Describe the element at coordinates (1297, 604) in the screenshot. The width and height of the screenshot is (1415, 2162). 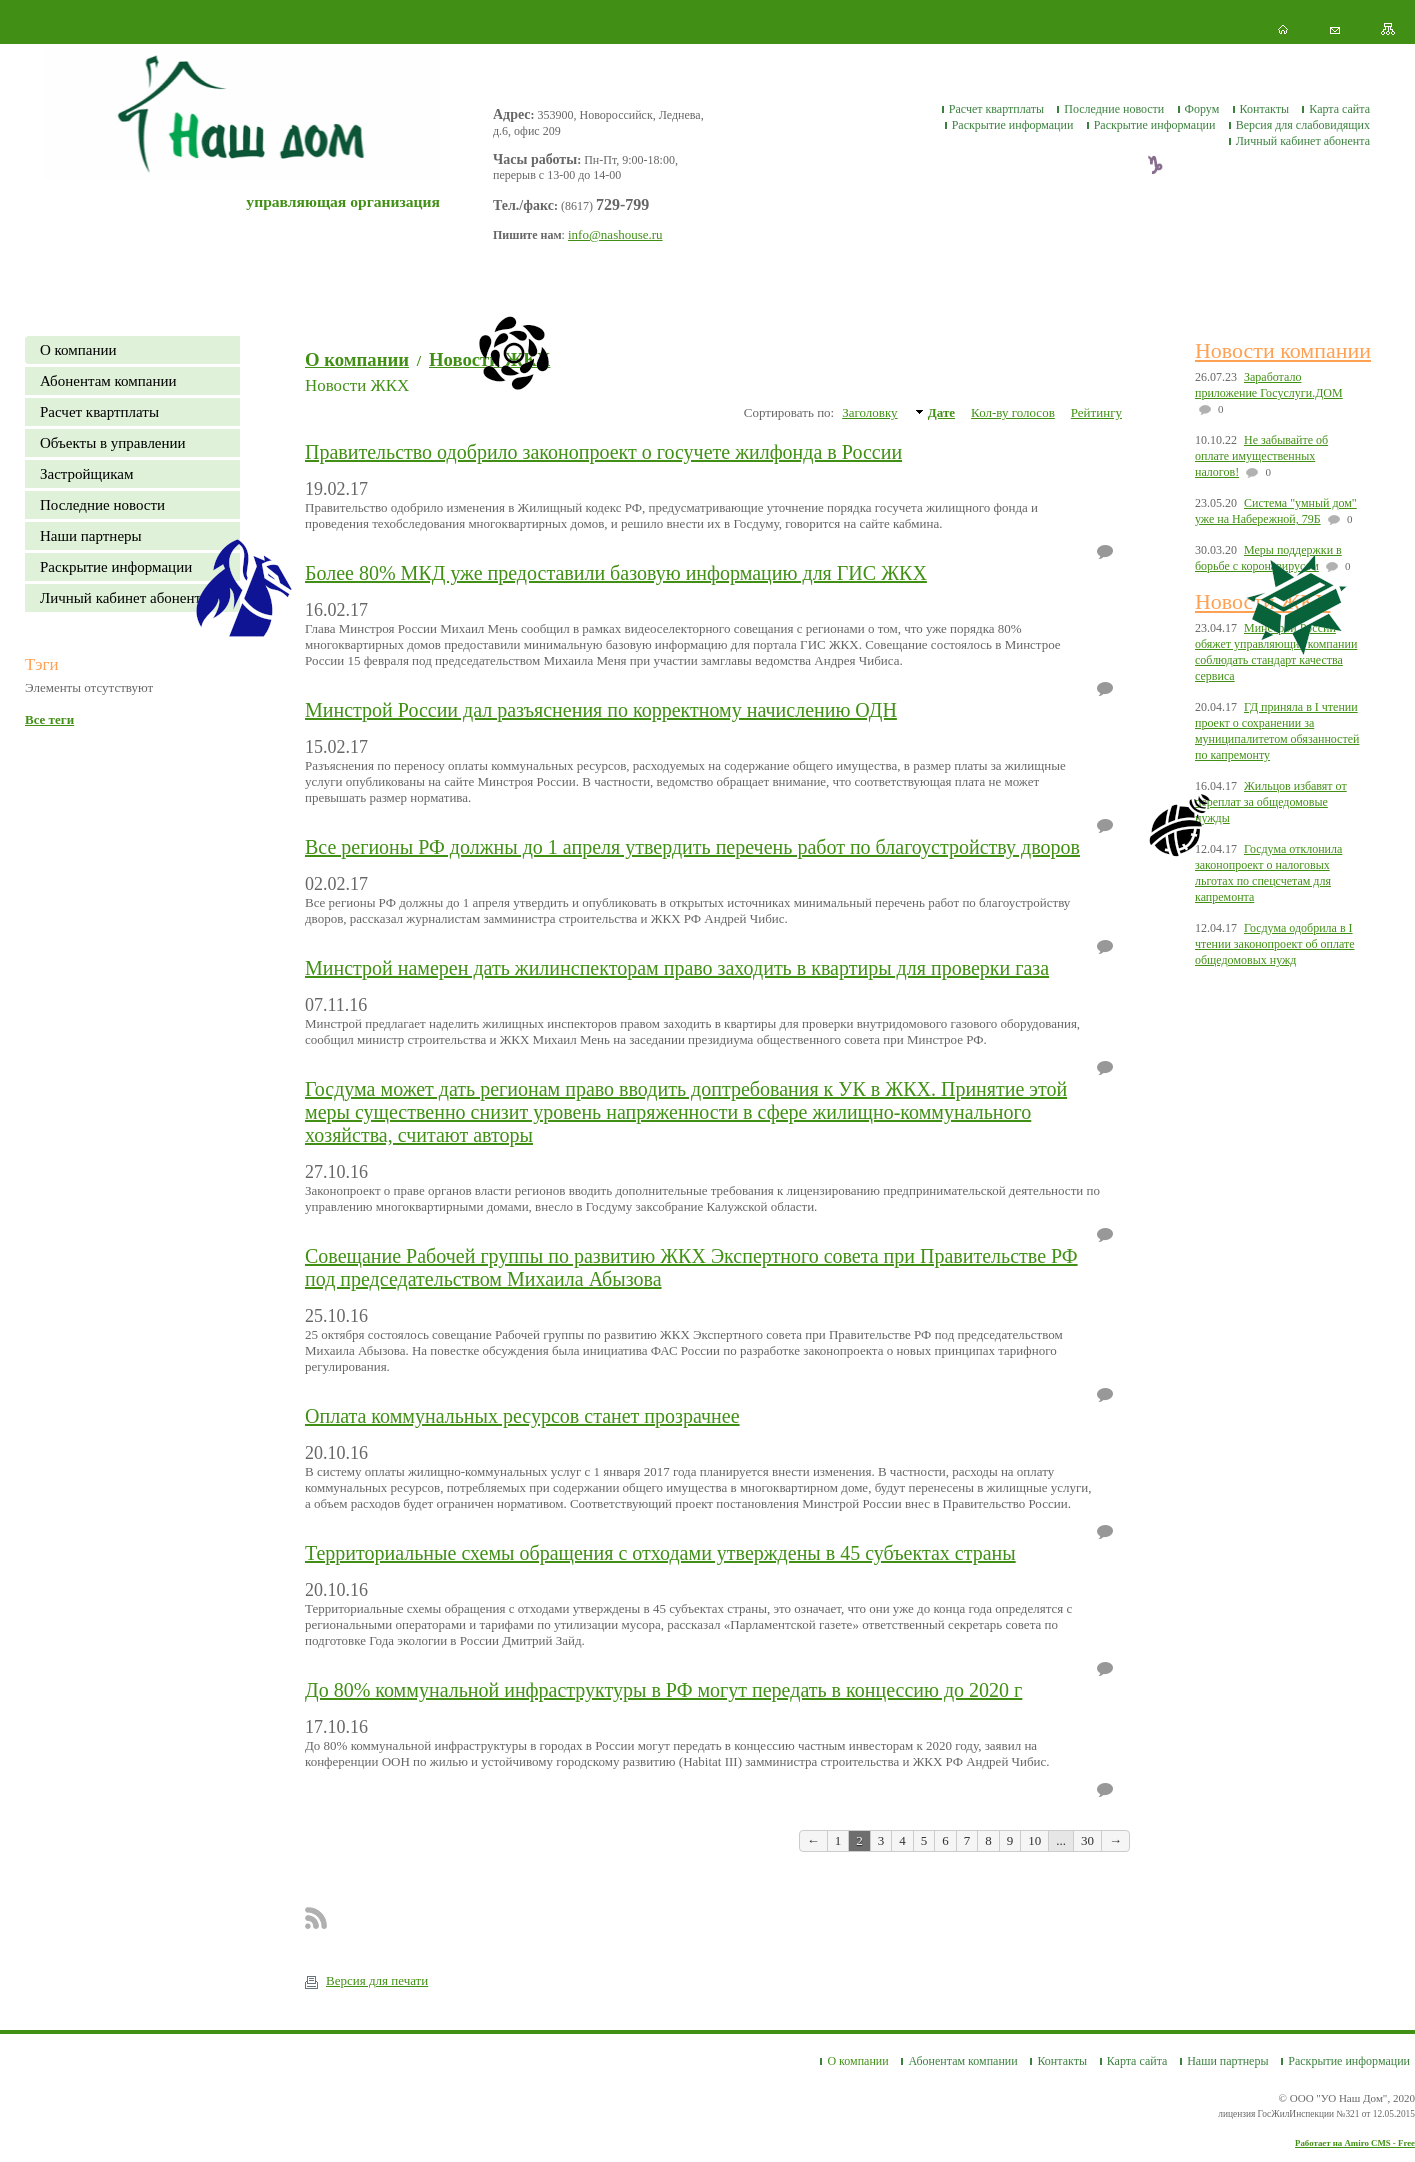
I see `view in-game currency or gold balance` at that location.